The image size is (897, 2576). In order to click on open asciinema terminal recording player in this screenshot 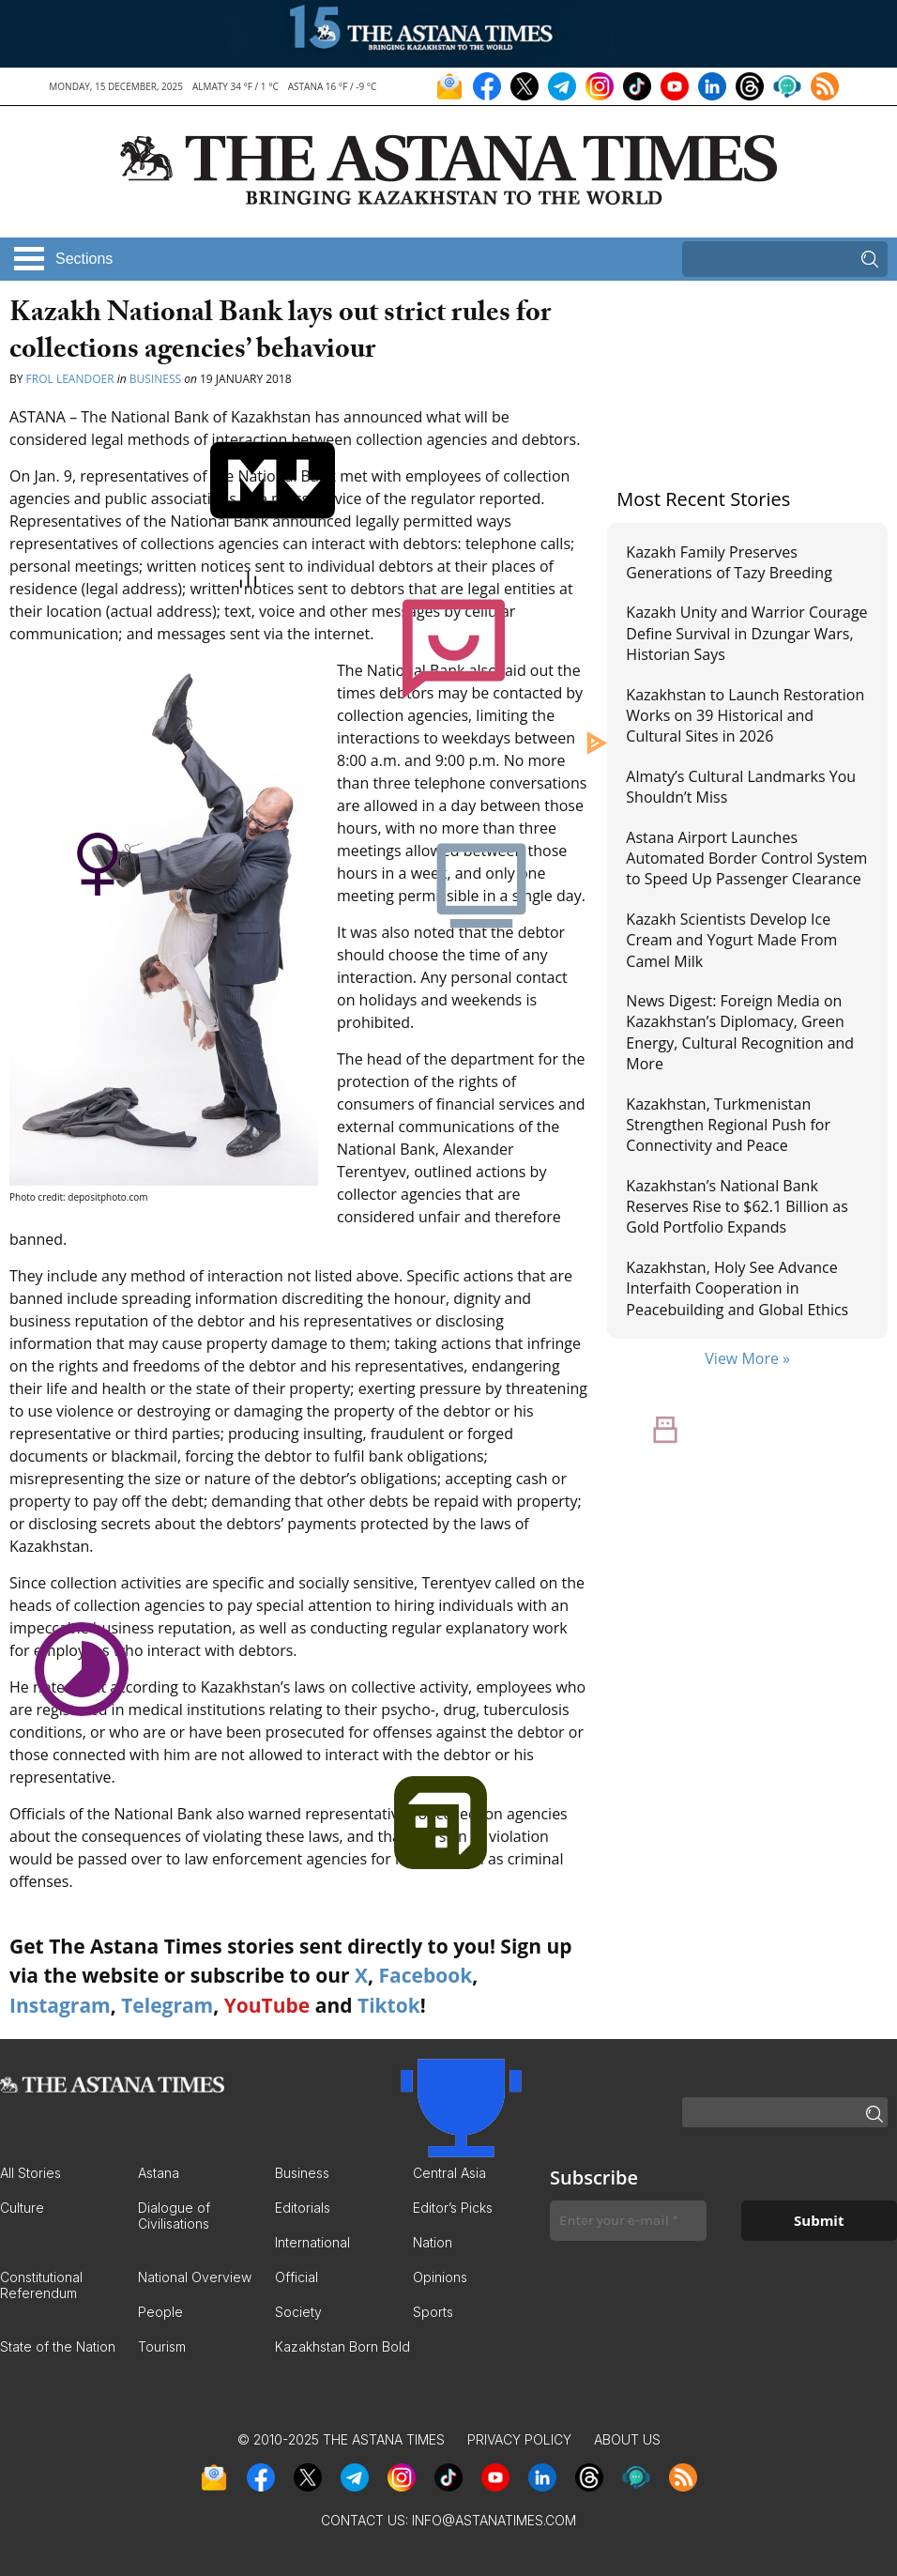, I will do `click(597, 743)`.